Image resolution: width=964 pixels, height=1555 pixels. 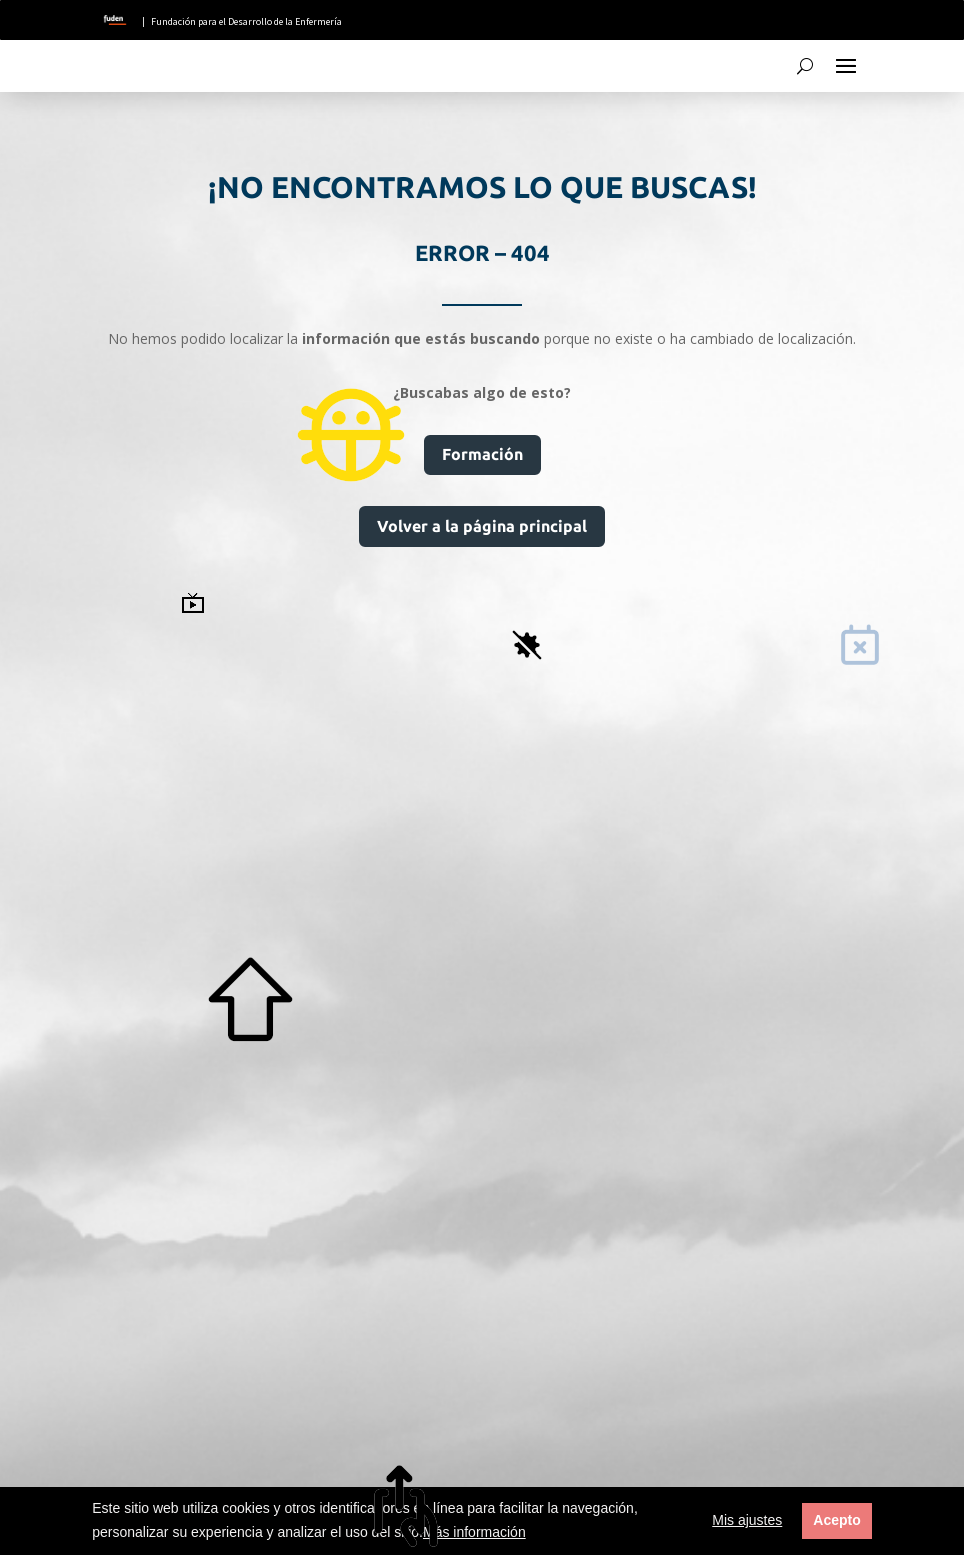 What do you see at coordinates (860, 646) in the screenshot?
I see `cancel or remove a scheduled event` at bounding box center [860, 646].